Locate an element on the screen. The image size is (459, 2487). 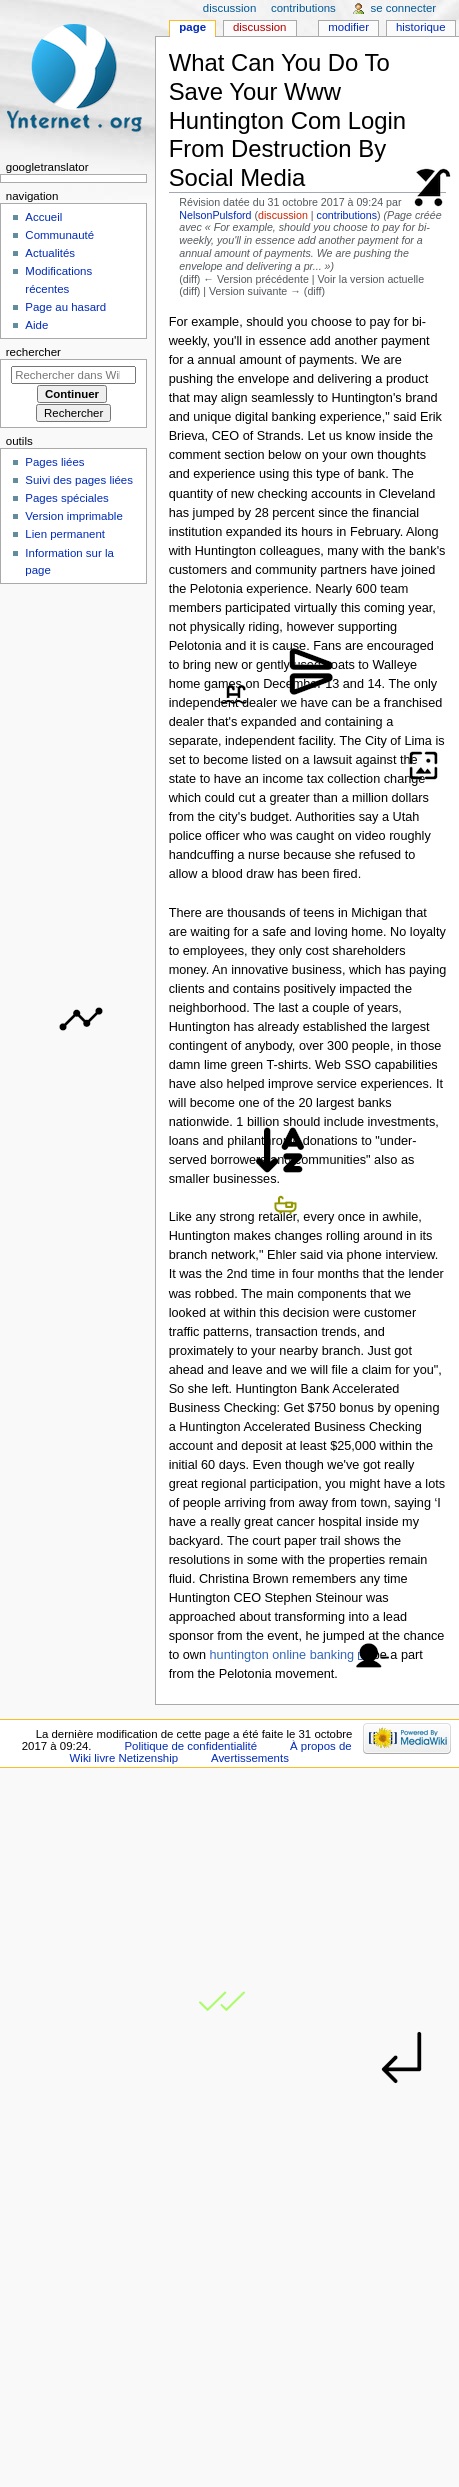
sort items alphabetically from A to Z is located at coordinates (280, 1150).